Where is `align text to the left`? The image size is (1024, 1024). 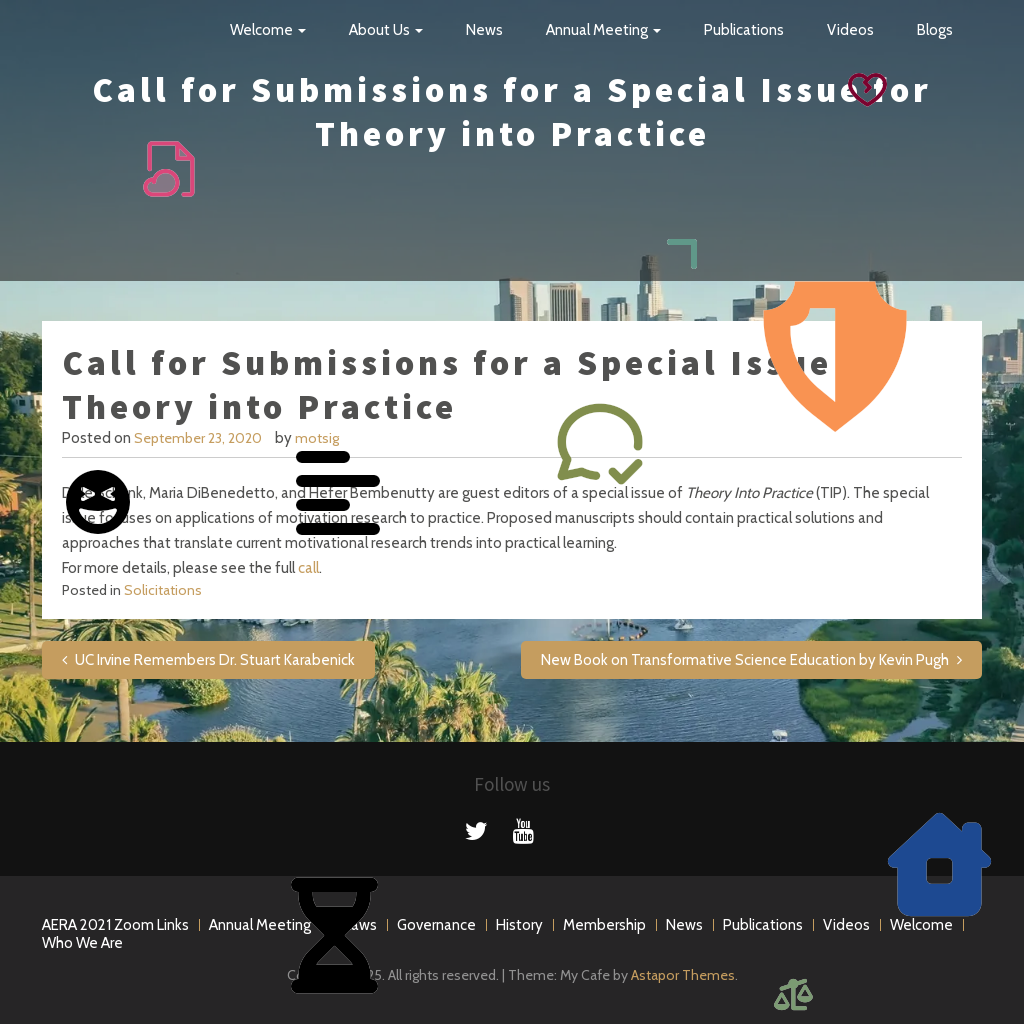 align text to the left is located at coordinates (338, 493).